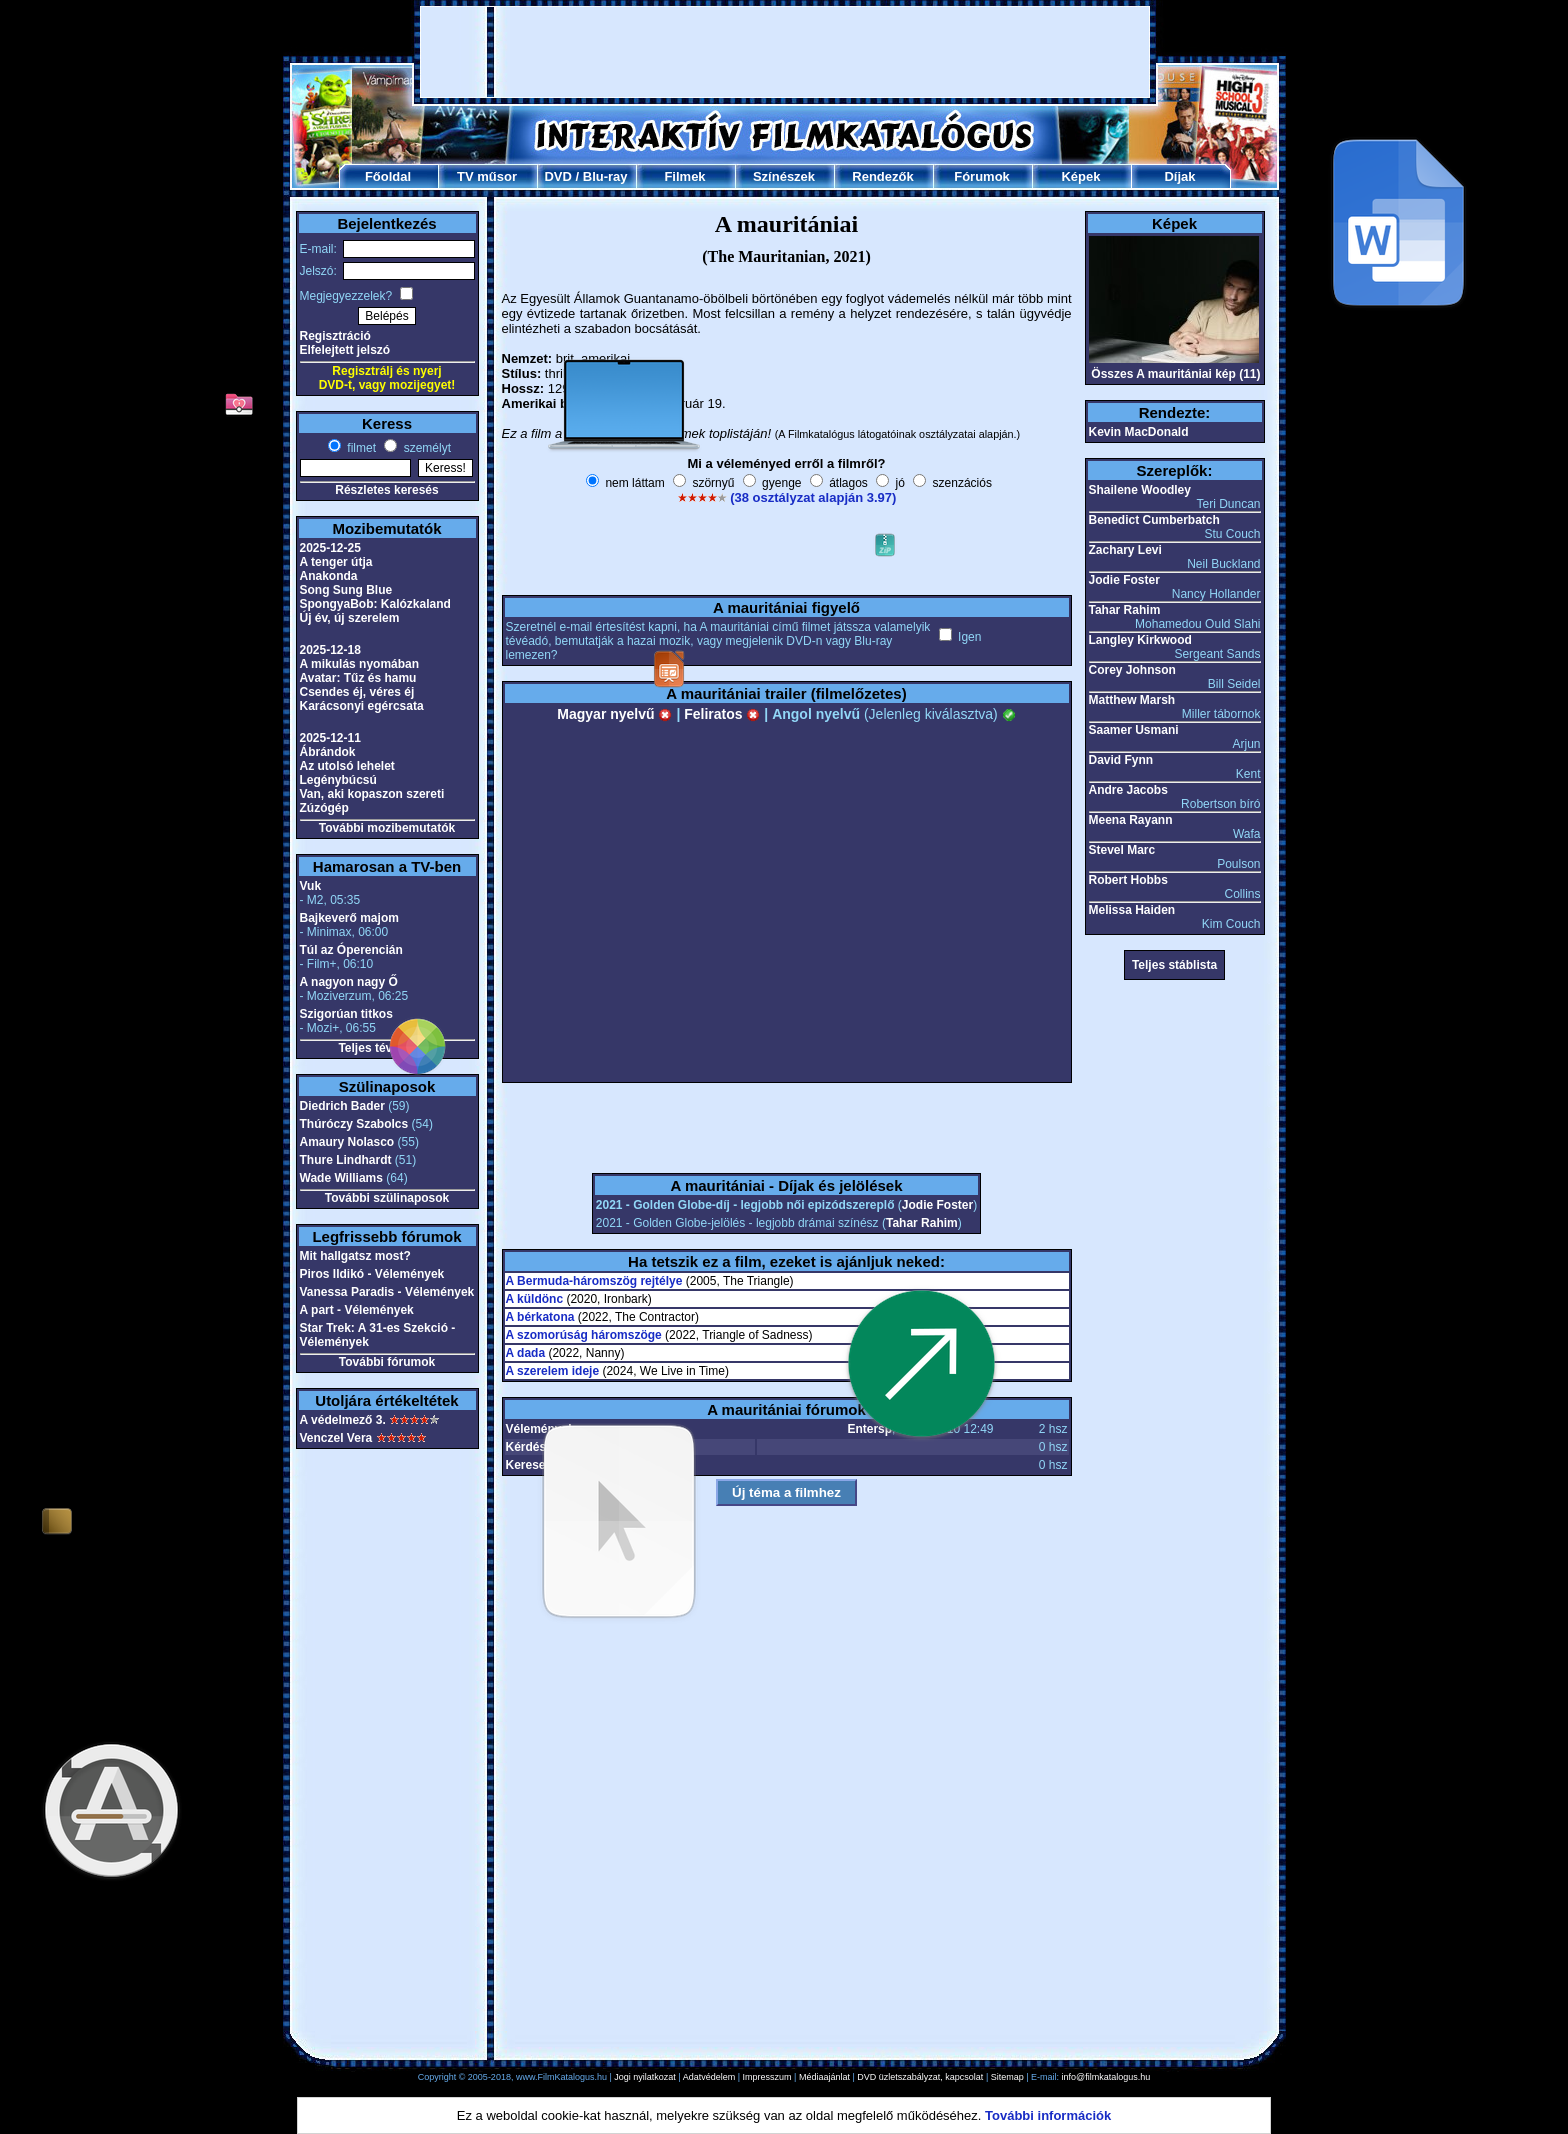 The image size is (1568, 2134). What do you see at coordinates (1398, 222) in the screenshot?
I see `microsoft word document file` at bounding box center [1398, 222].